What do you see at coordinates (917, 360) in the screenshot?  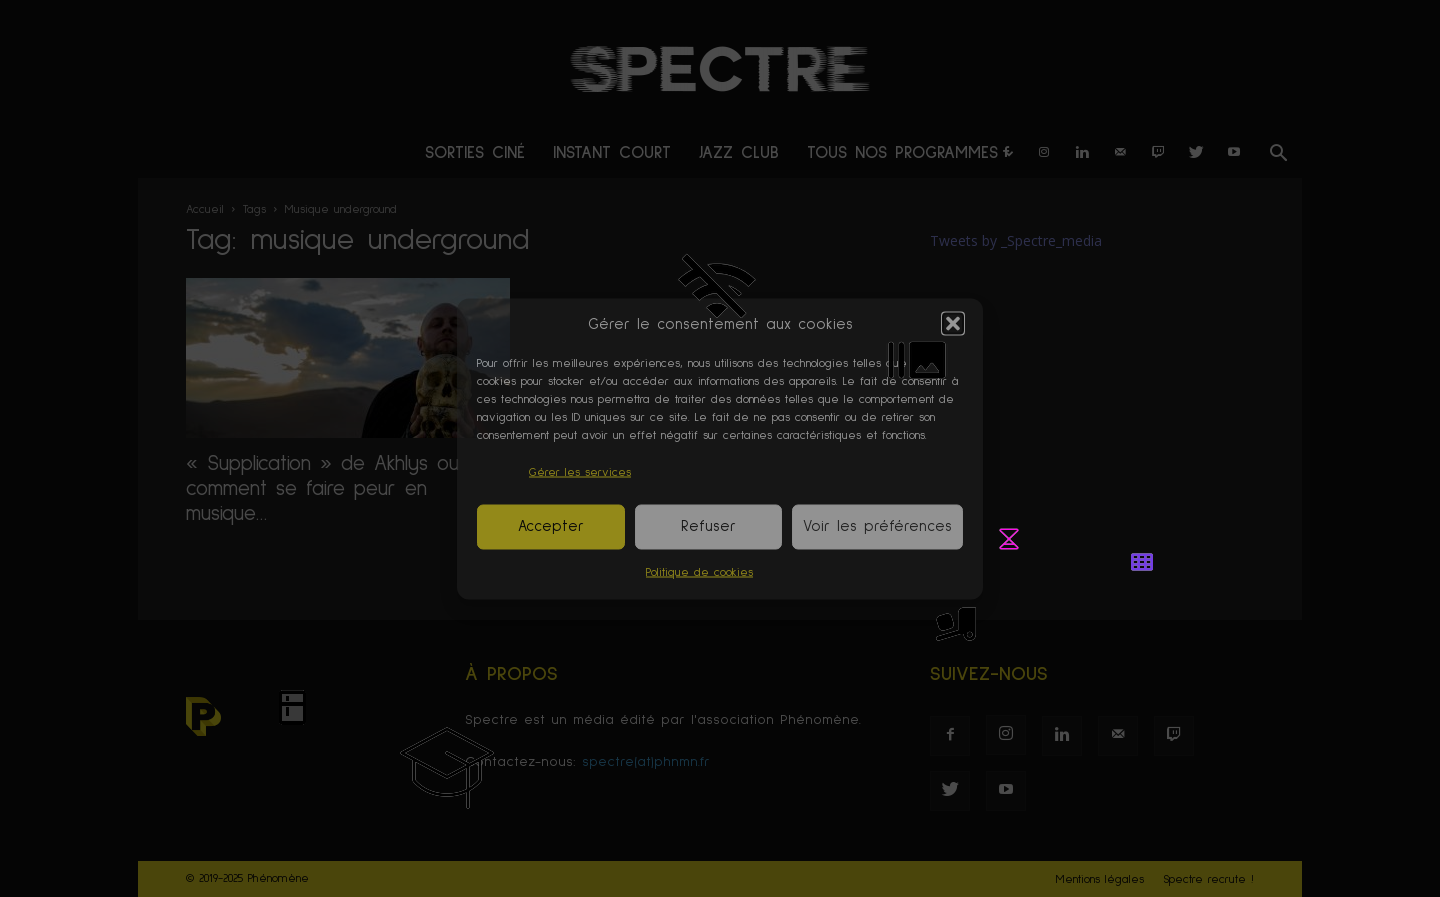 I see `enable burst mode for rapid photo capture` at bounding box center [917, 360].